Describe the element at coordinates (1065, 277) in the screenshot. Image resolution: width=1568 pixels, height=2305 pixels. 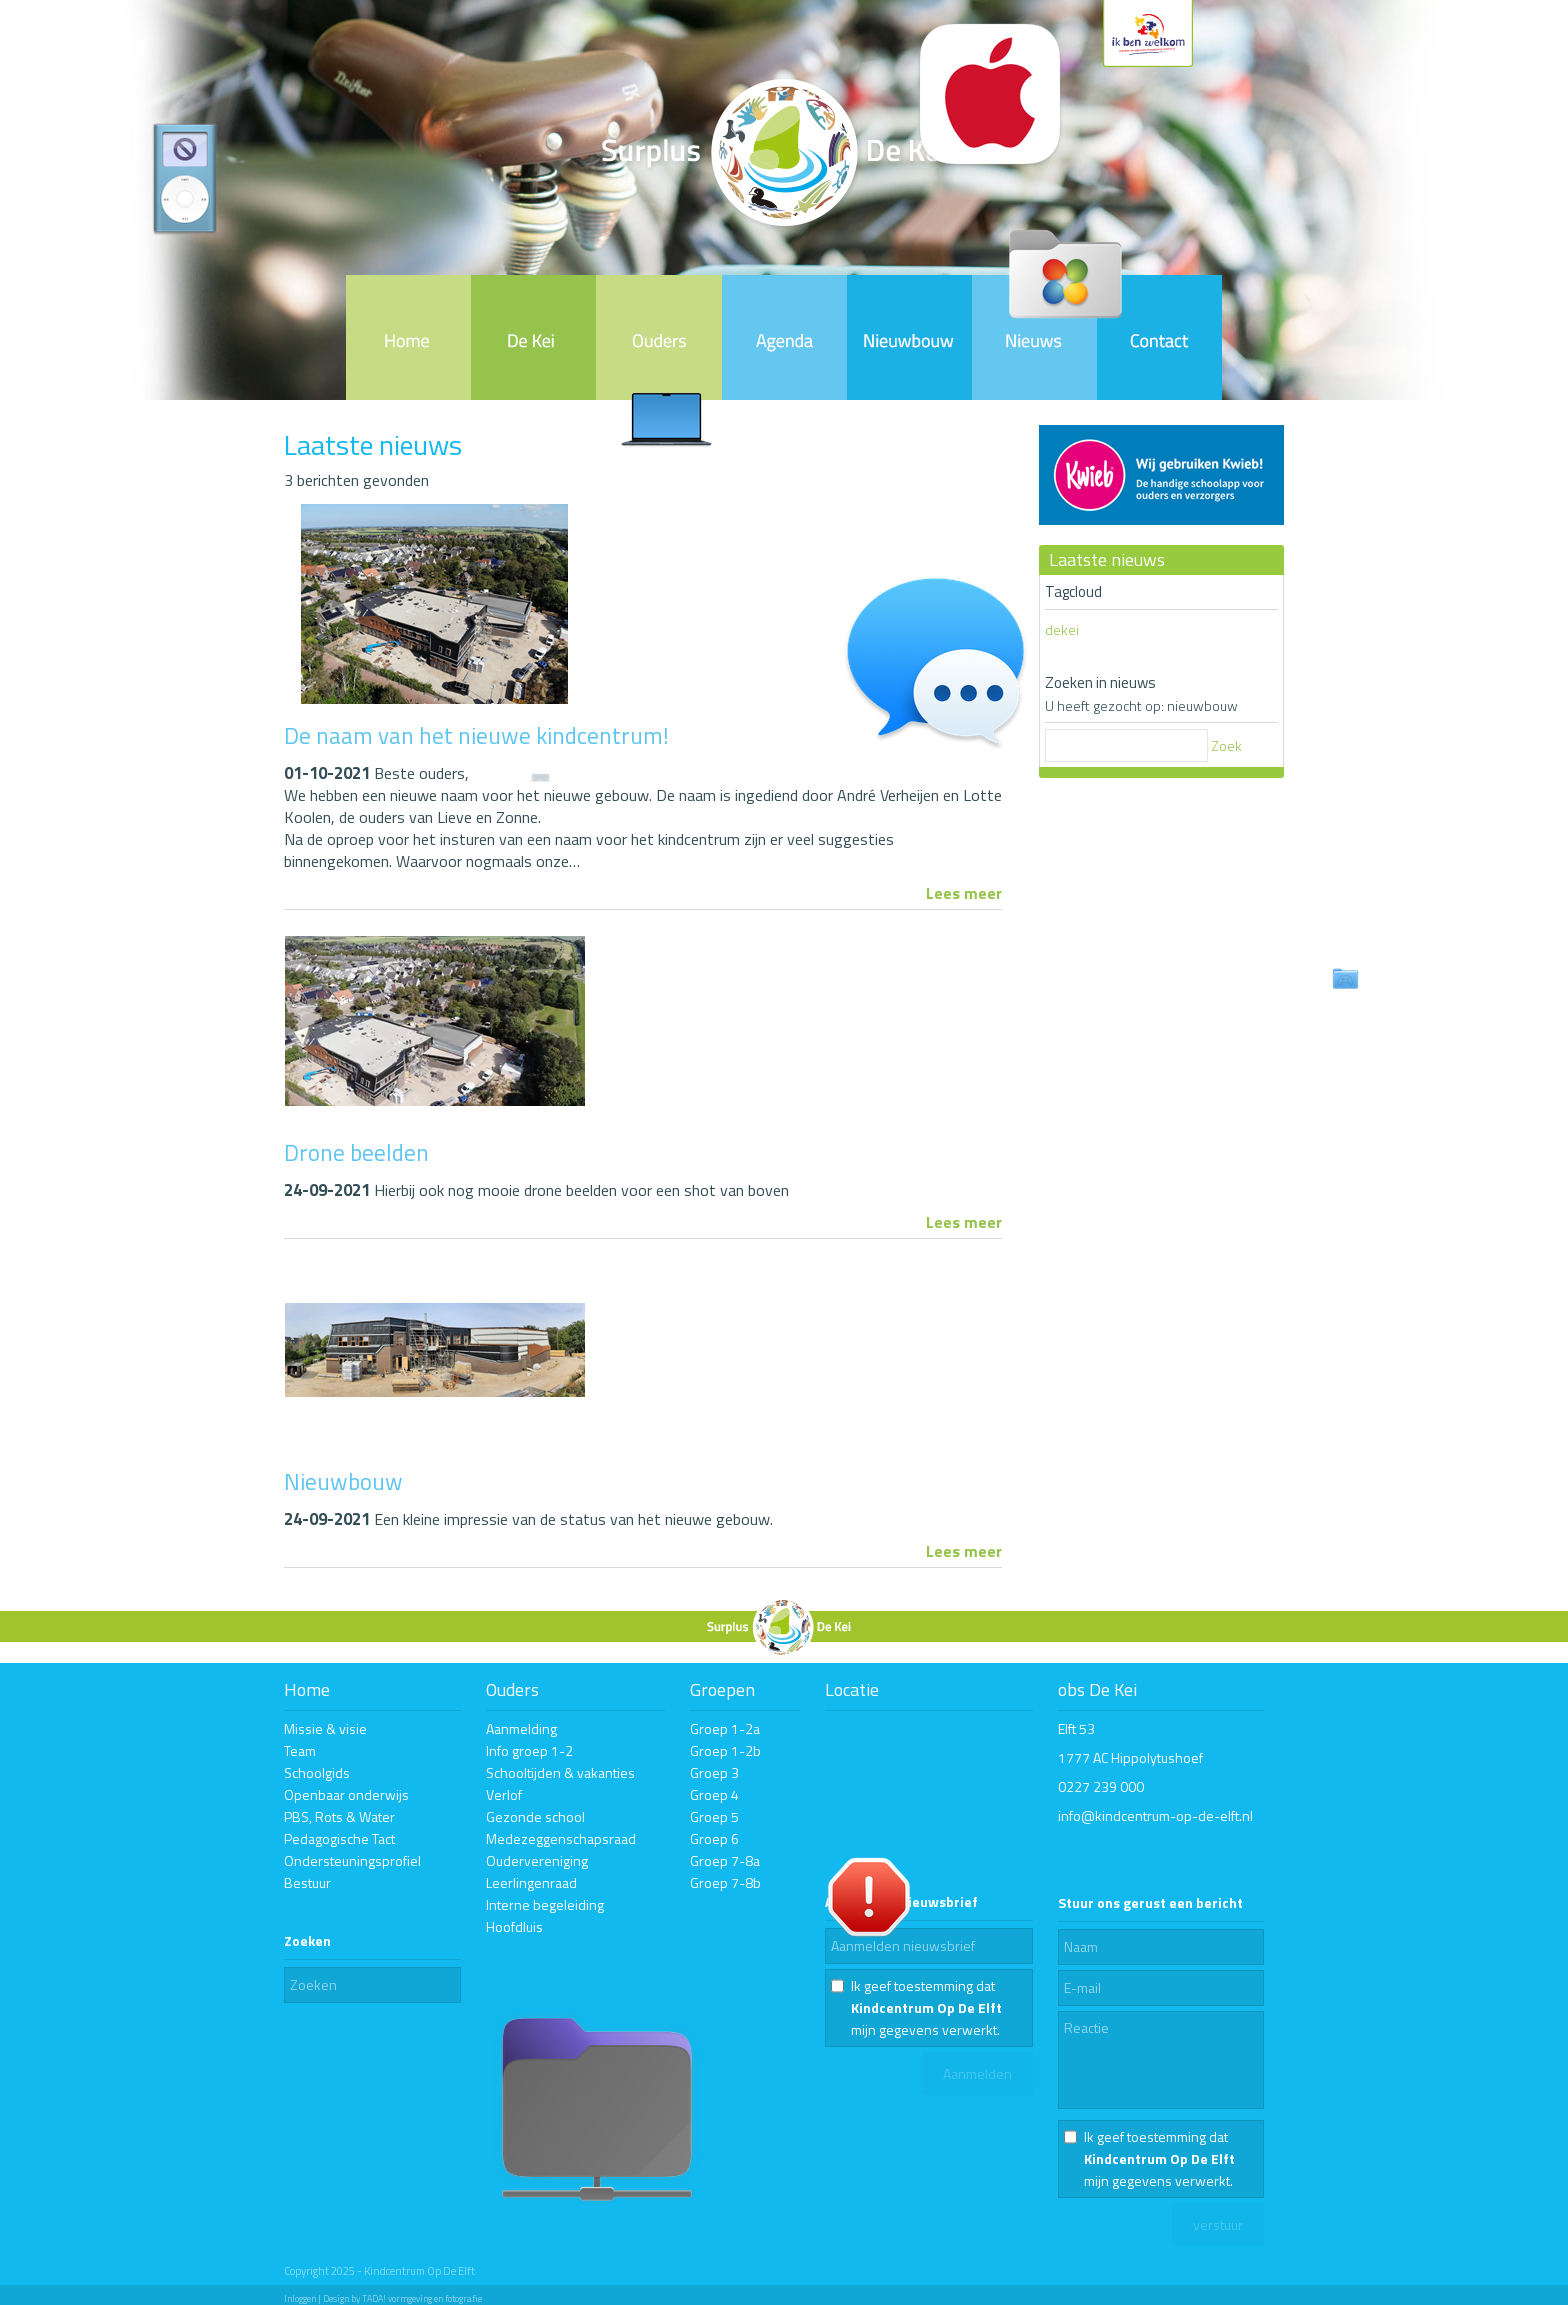
I see `open the Eleven Forum community folder` at that location.